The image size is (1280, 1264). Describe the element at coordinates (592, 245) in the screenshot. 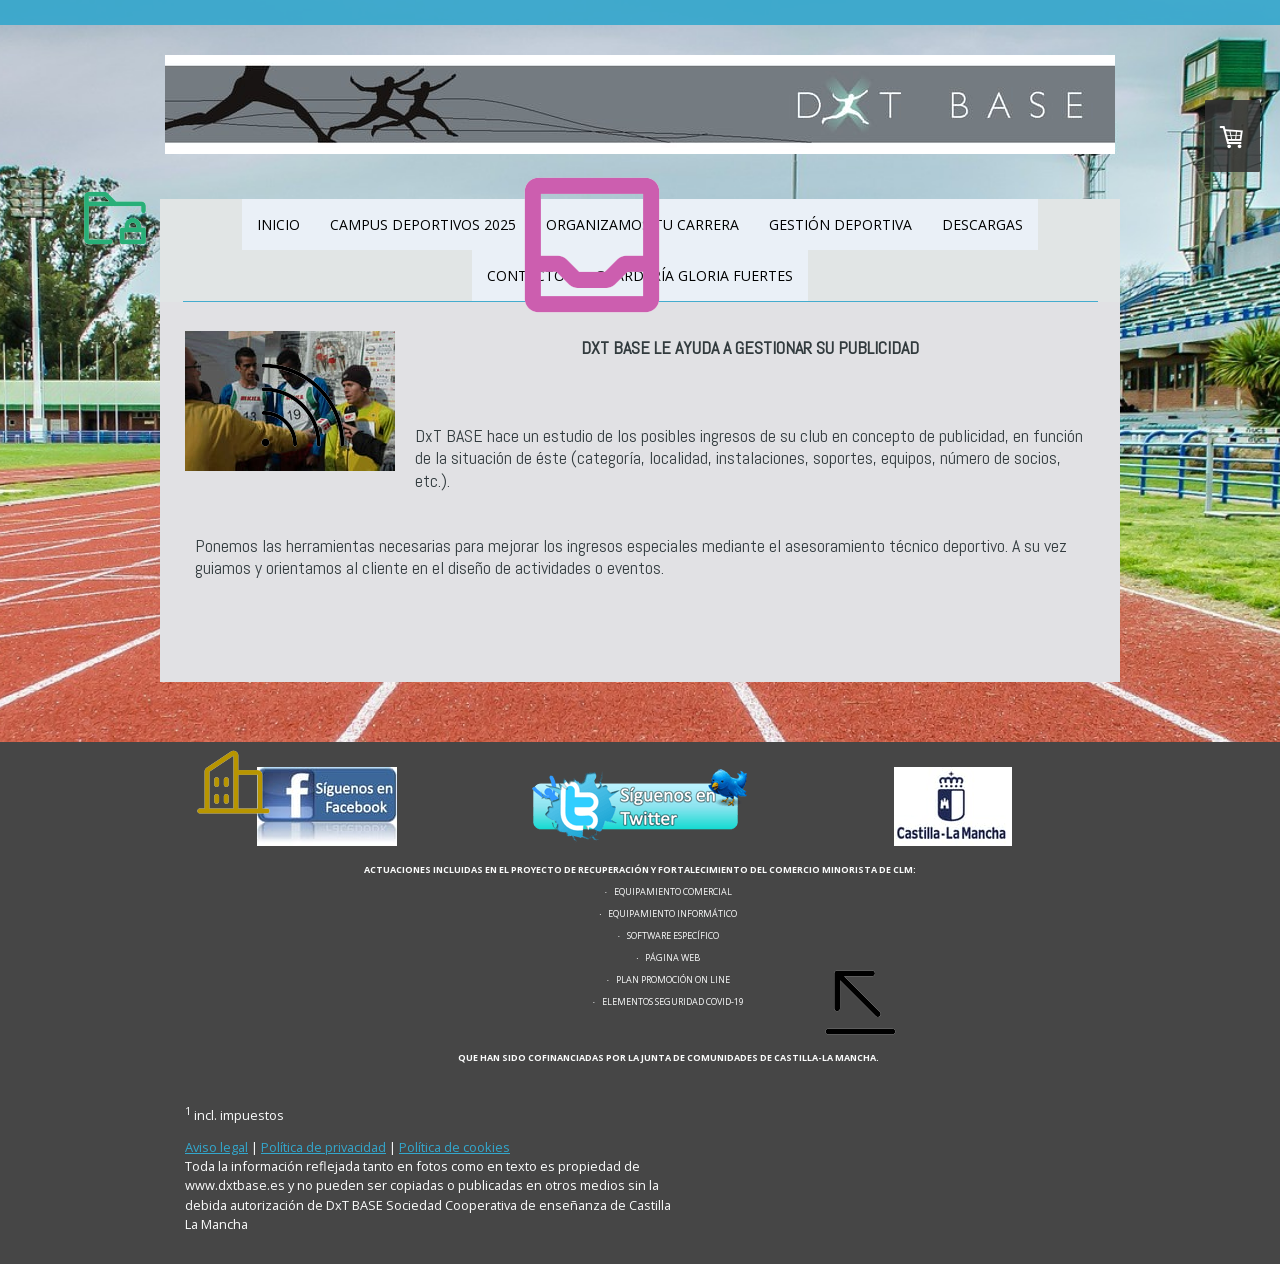

I see `view inbox or incoming items` at that location.